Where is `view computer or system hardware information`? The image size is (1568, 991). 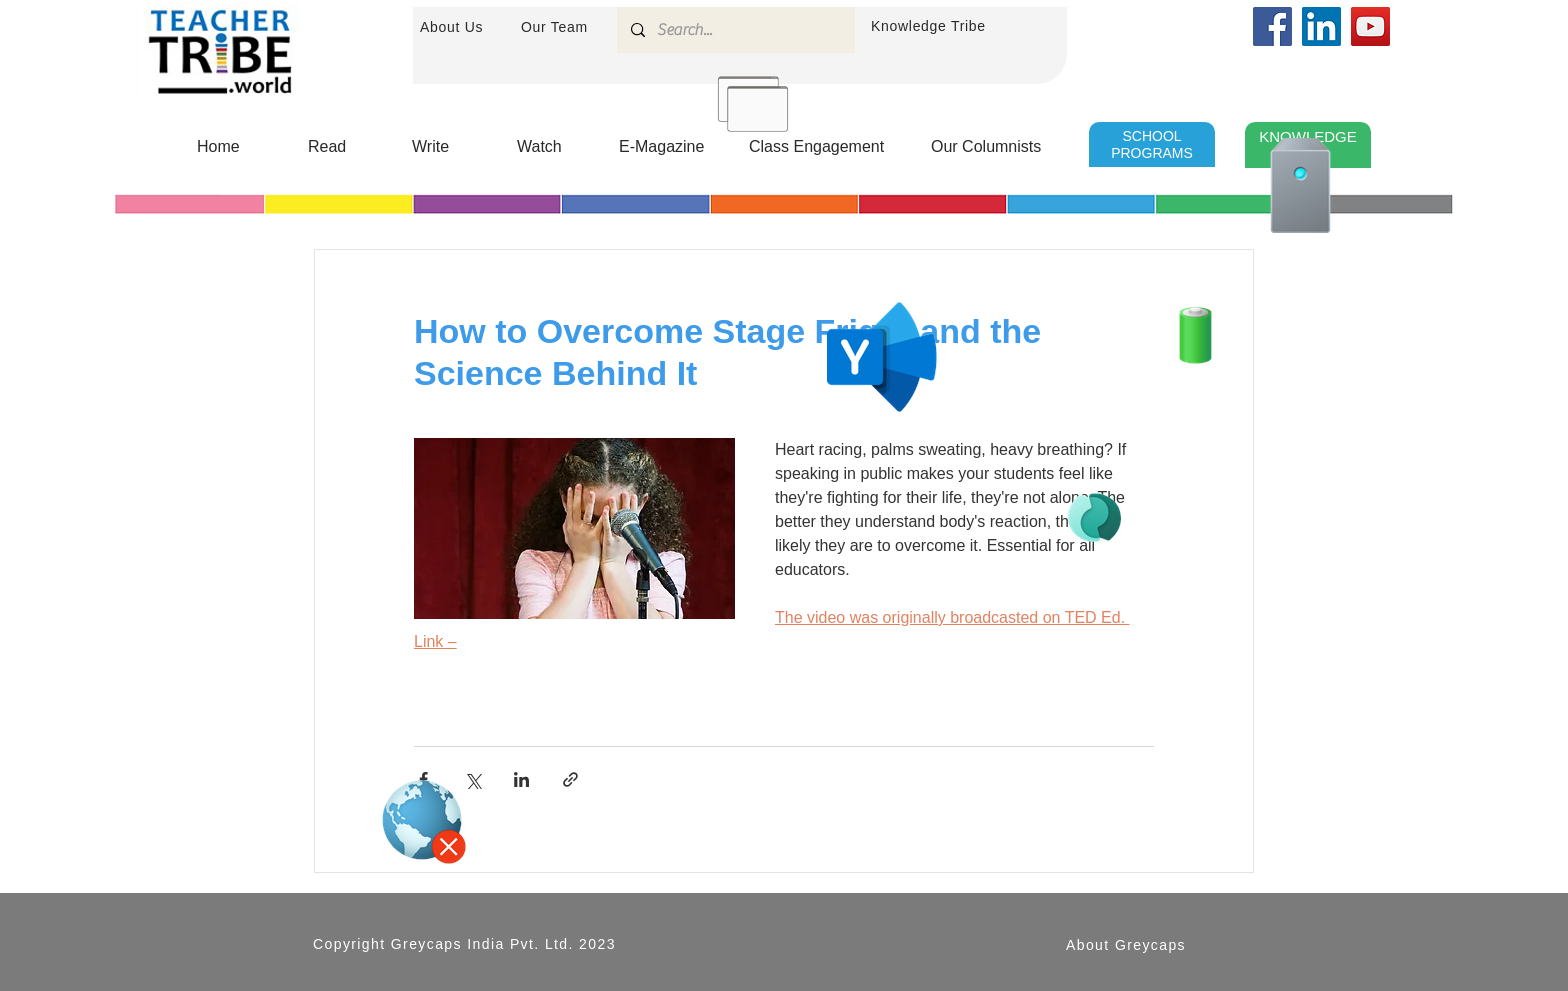 view computer or system hardware information is located at coordinates (1300, 185).